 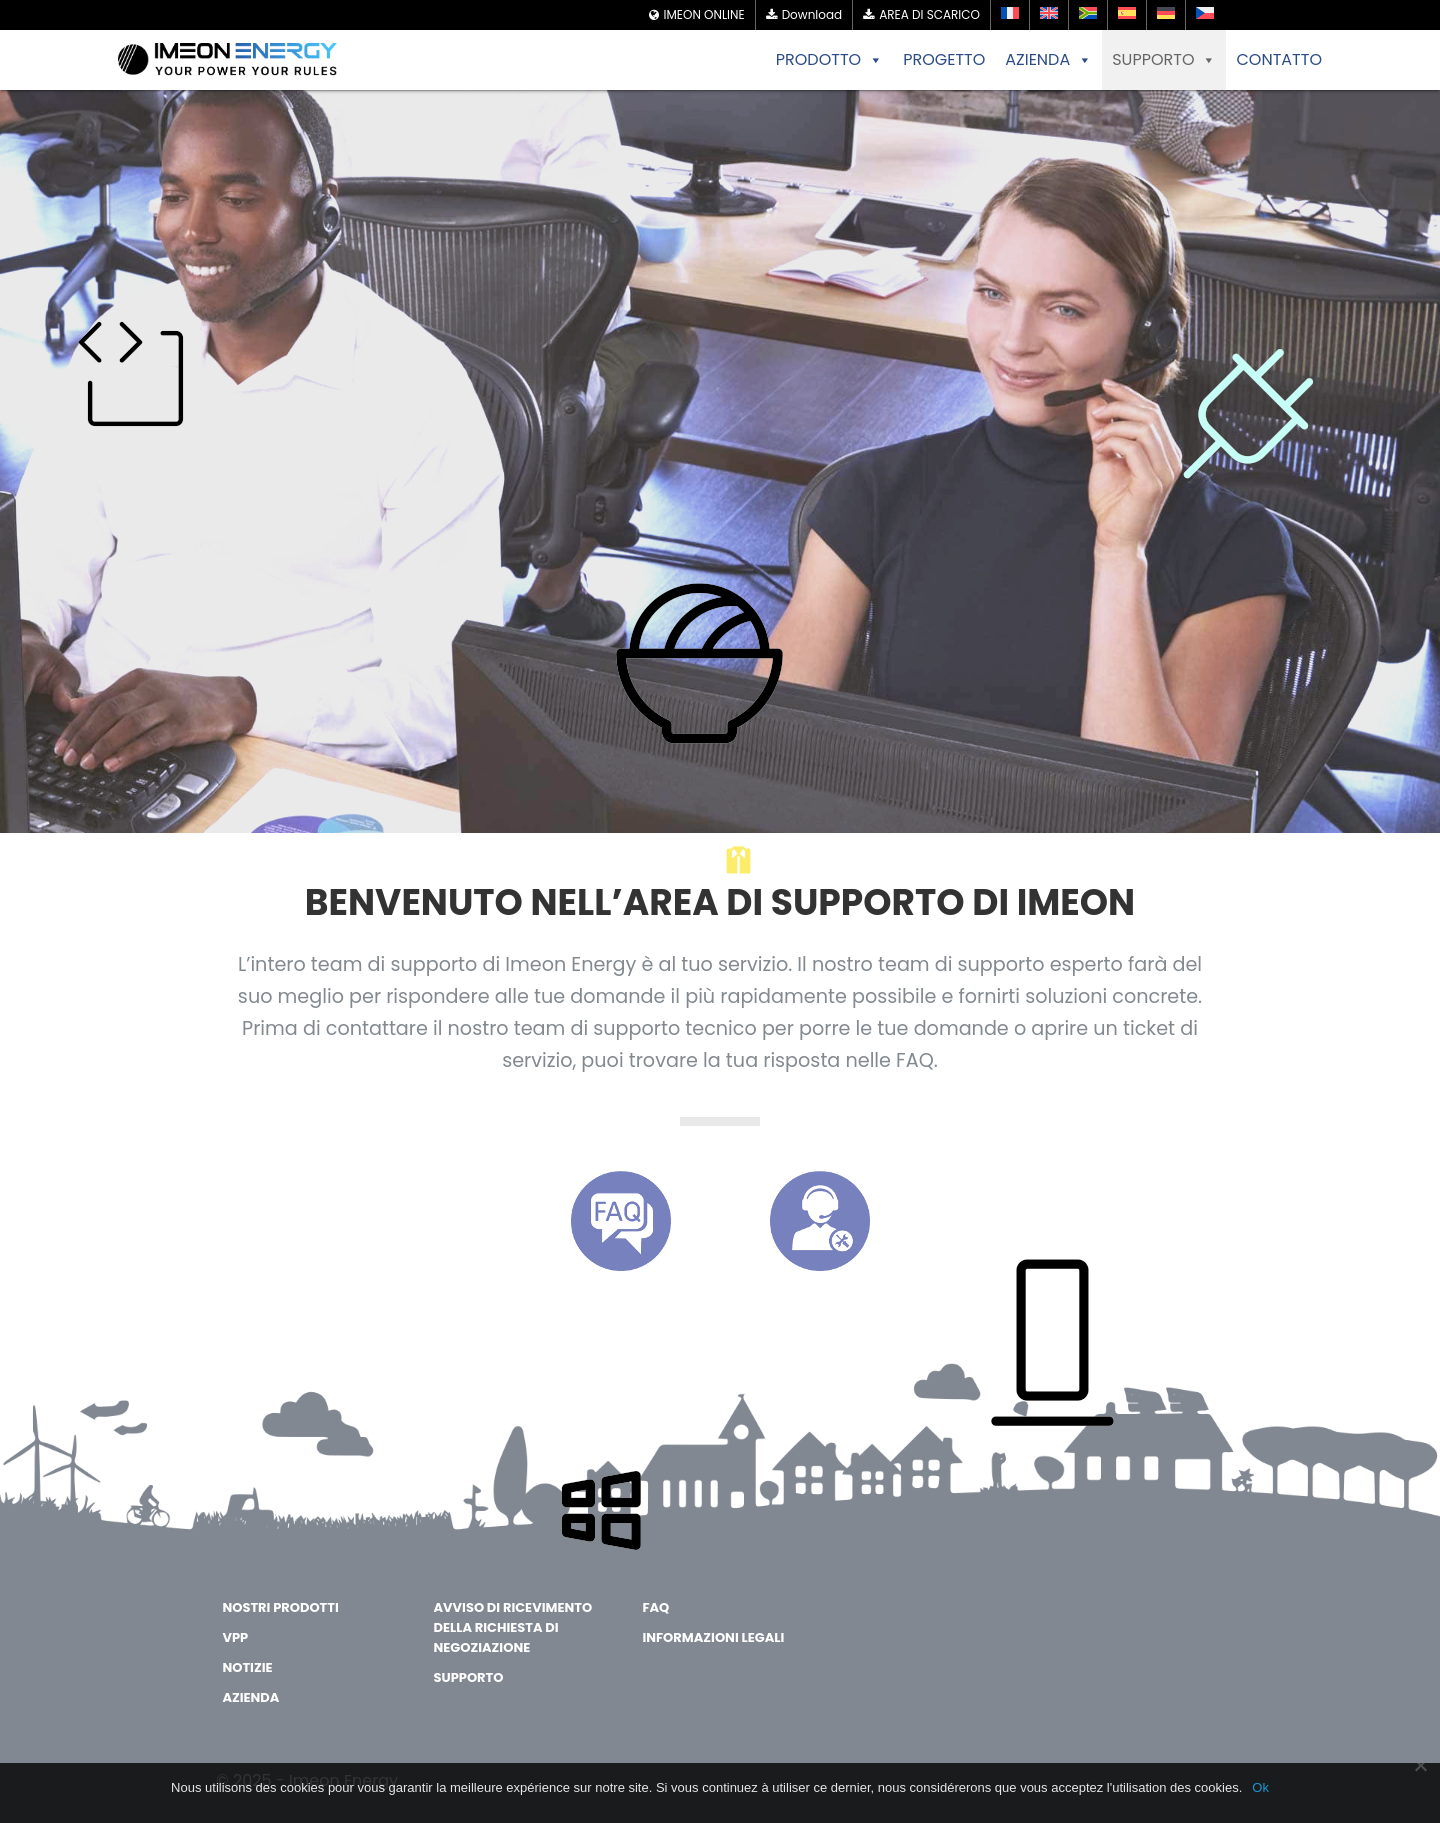 What do you see at coordinates (699, 666) in the screenshot?
I see `view food or meal options` at bounding box center [699, 666].